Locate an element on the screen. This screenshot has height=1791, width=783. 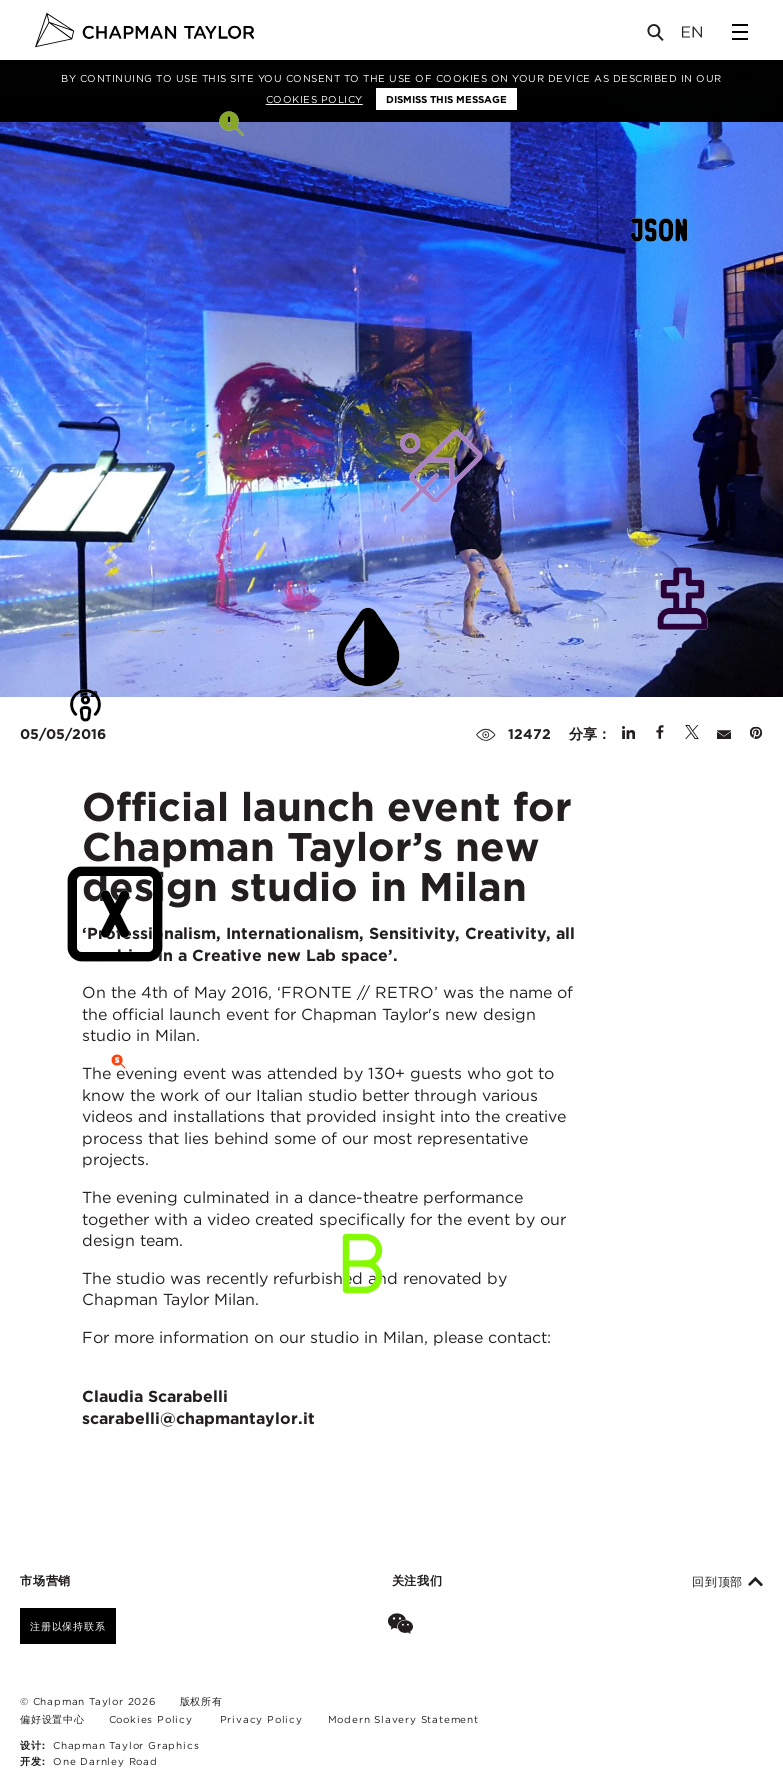
search for pricing or financial information is located at coordinates (118, 1061).